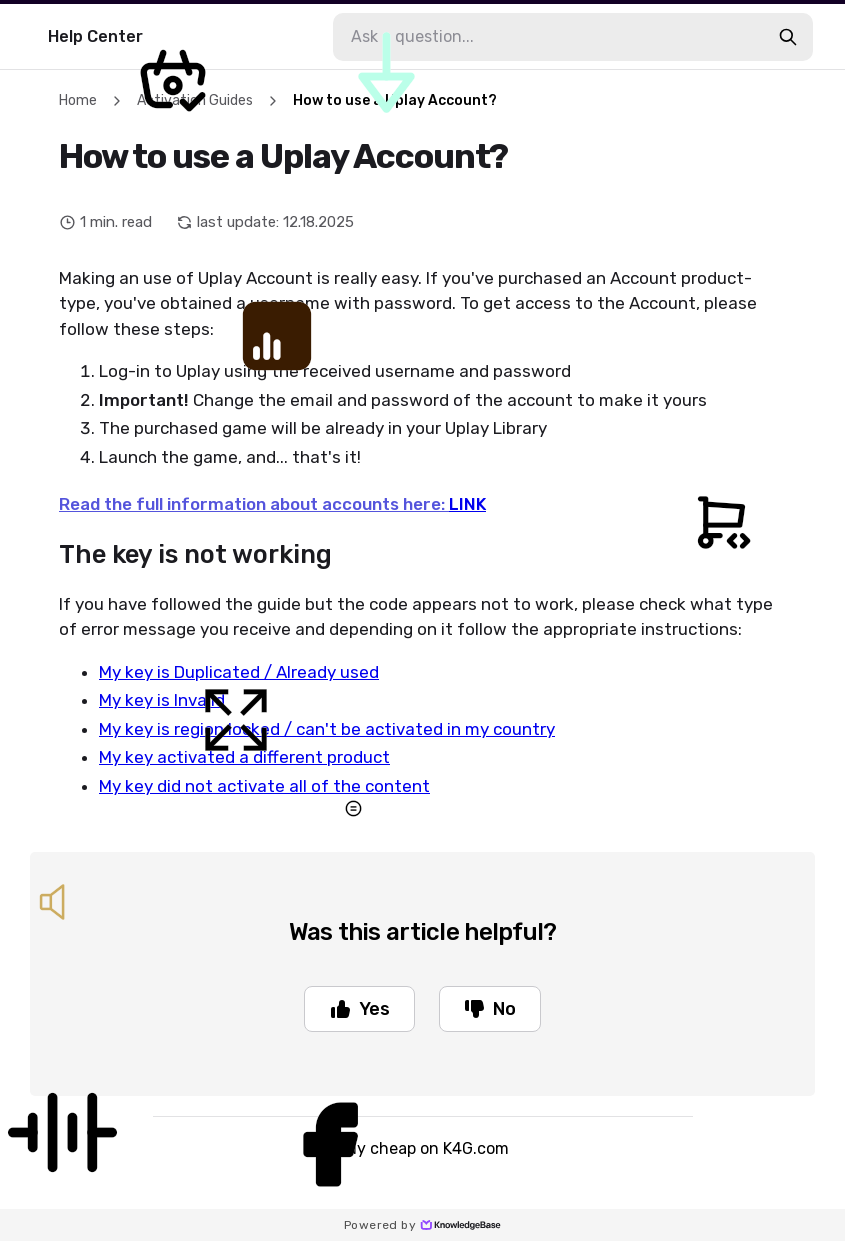 This screenshot has width=845, height=1241. Describe the element at coordinates (173, 79) in the screenshot. I see `confirm items in your shopping basket` at that location.